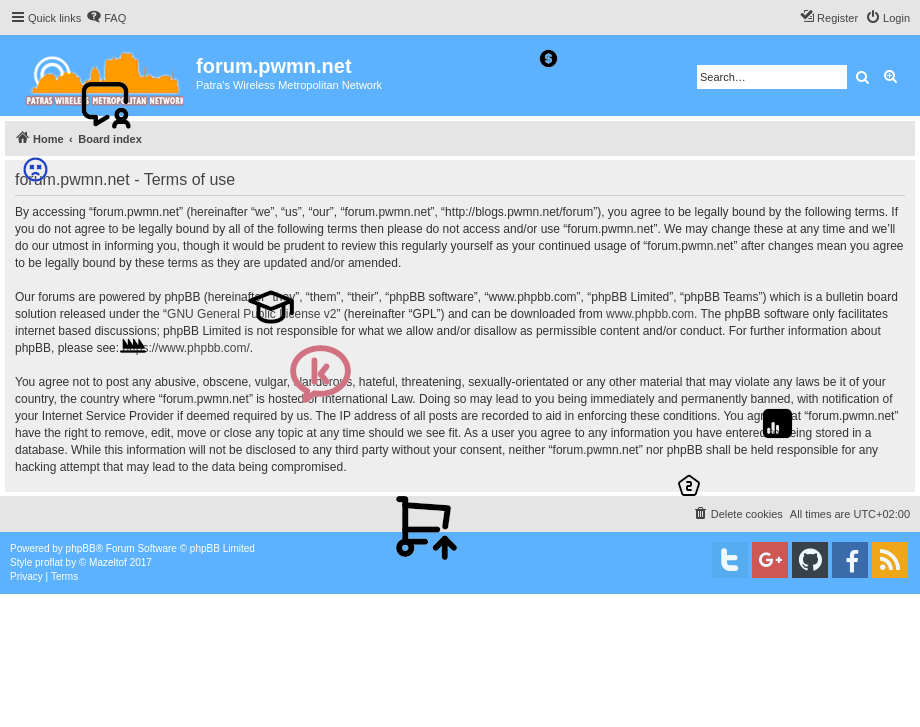 The height and width of the screenshot is (727, 920). Describe the element at coordinates (548, 58) in the screenshot. I see `view your account balance` at that location.